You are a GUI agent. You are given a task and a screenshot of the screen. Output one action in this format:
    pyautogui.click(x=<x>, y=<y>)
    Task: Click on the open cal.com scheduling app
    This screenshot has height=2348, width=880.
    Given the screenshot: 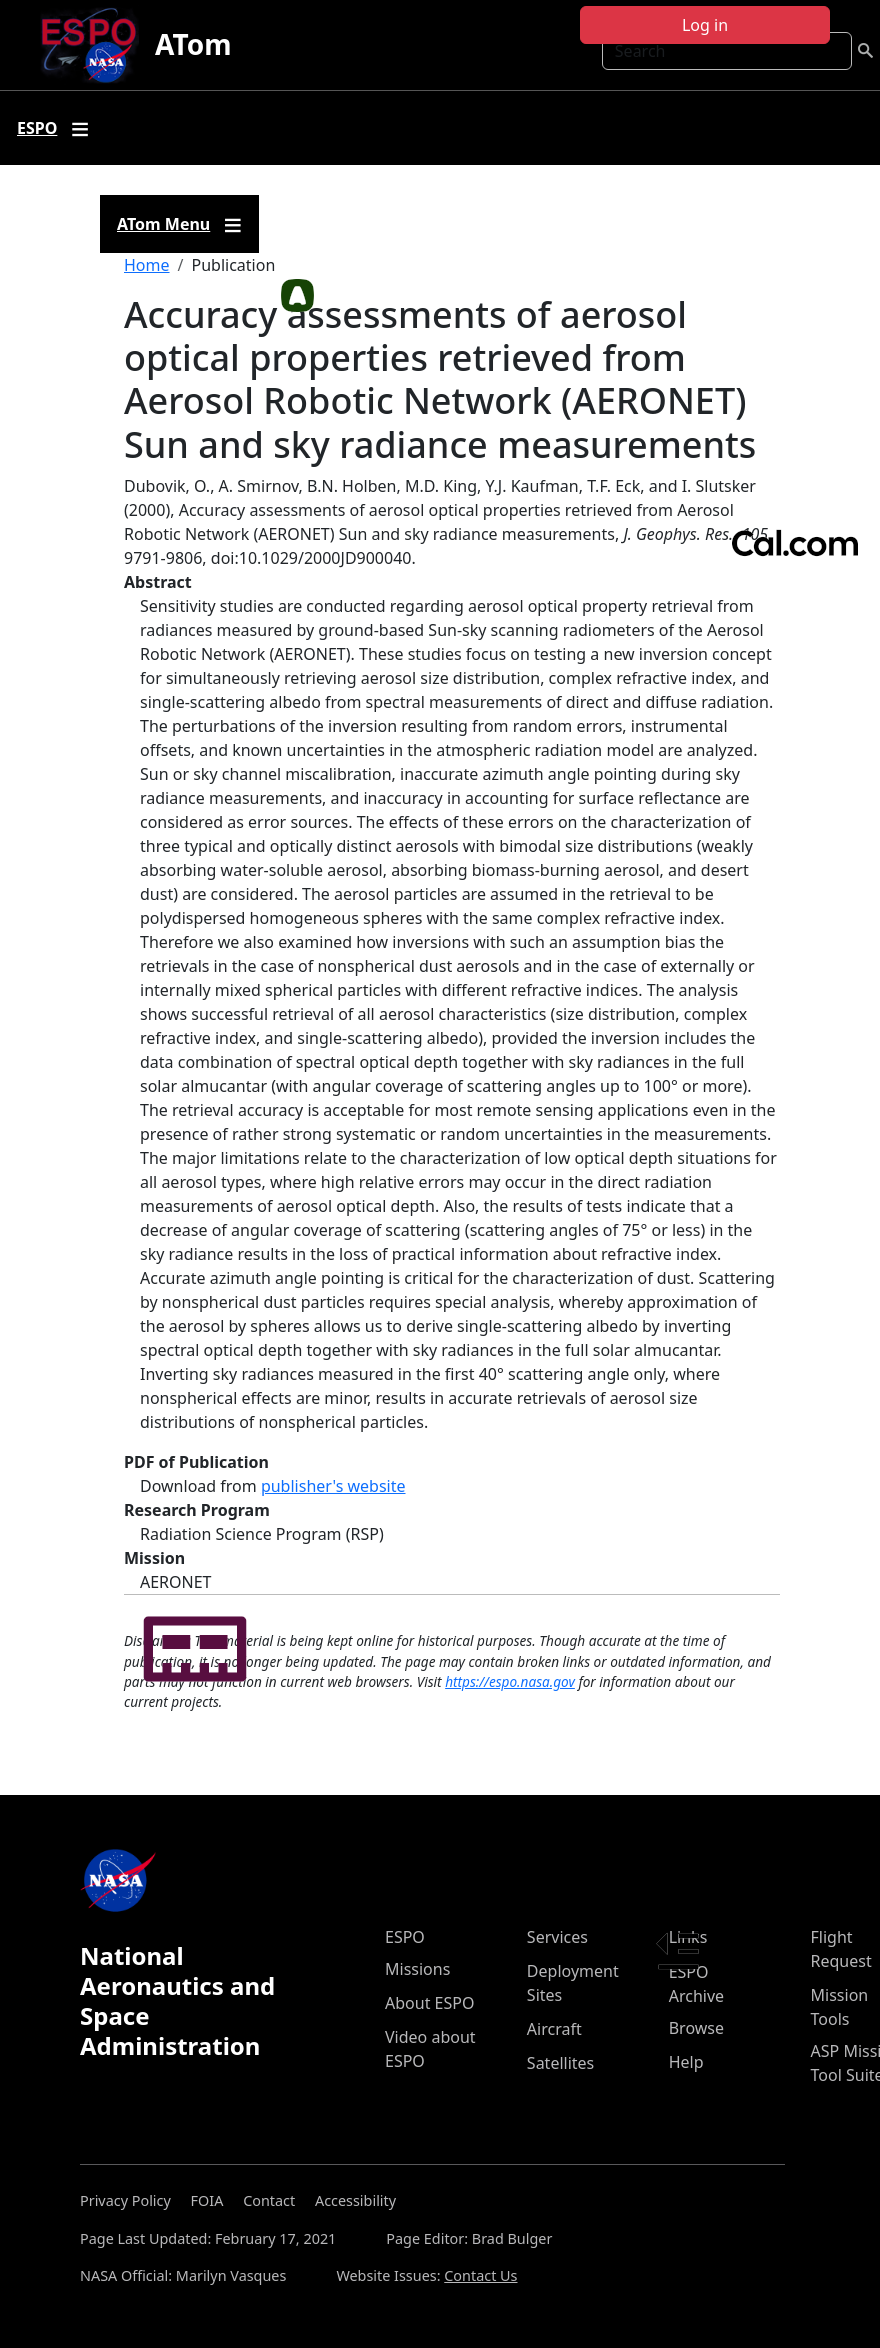 What is the action you would take?
    pyautogui.click(x=795, y=543)
    